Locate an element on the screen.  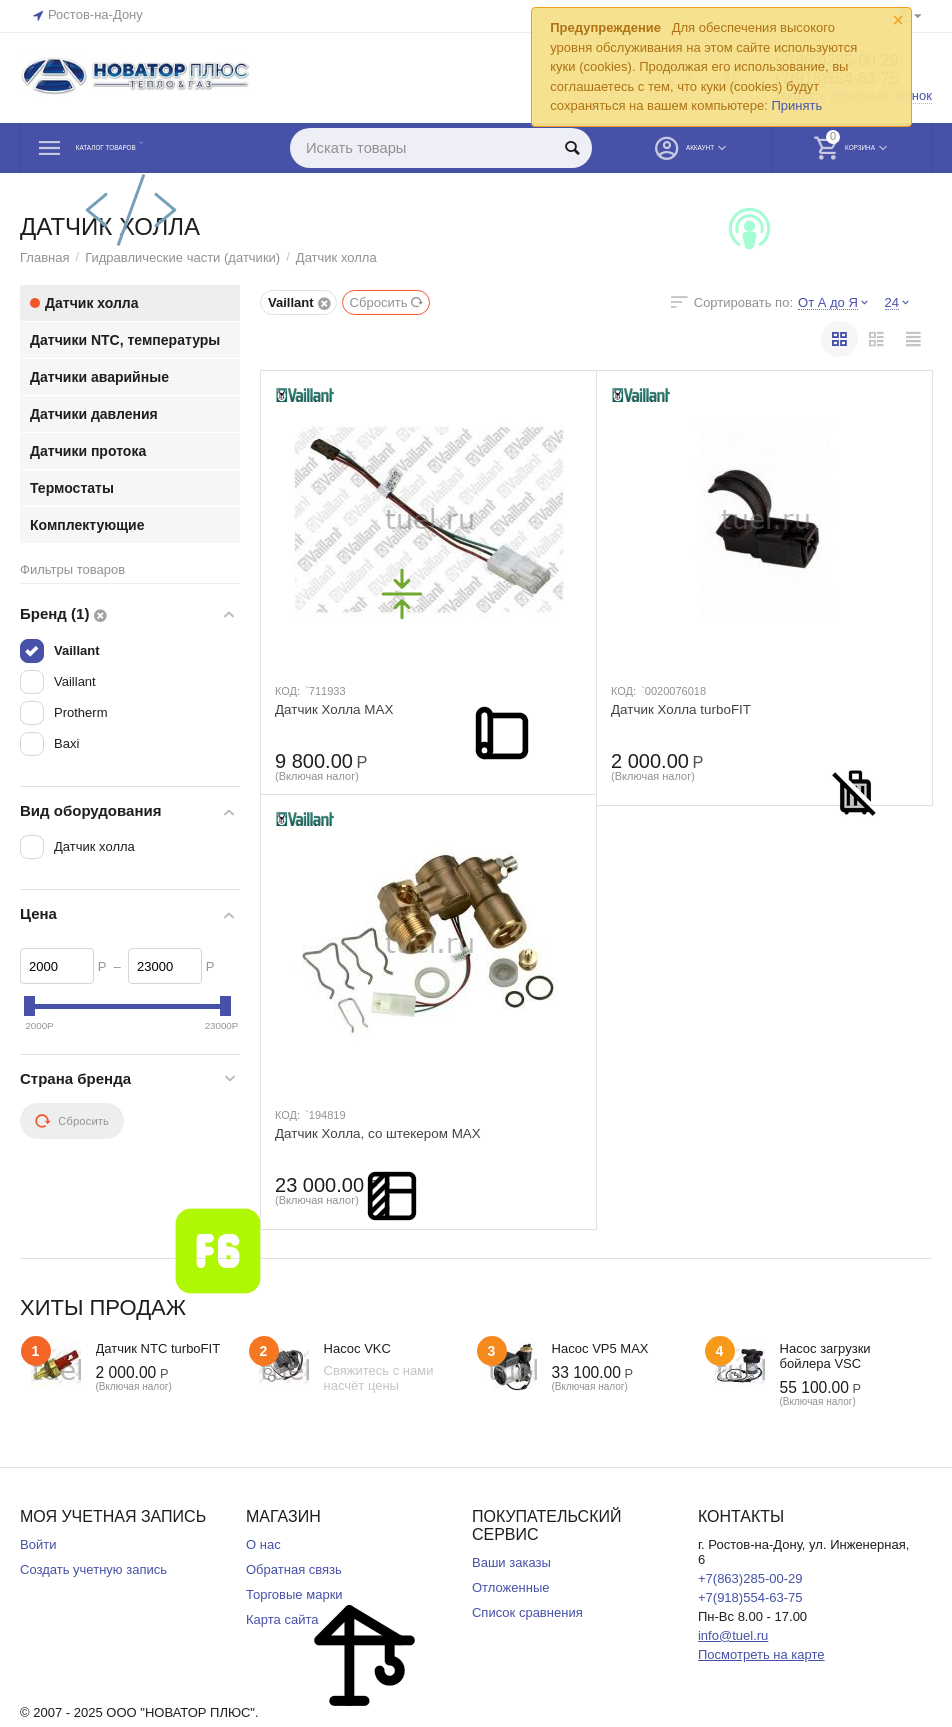
view or edit source code is located at coordinates (131, 210).